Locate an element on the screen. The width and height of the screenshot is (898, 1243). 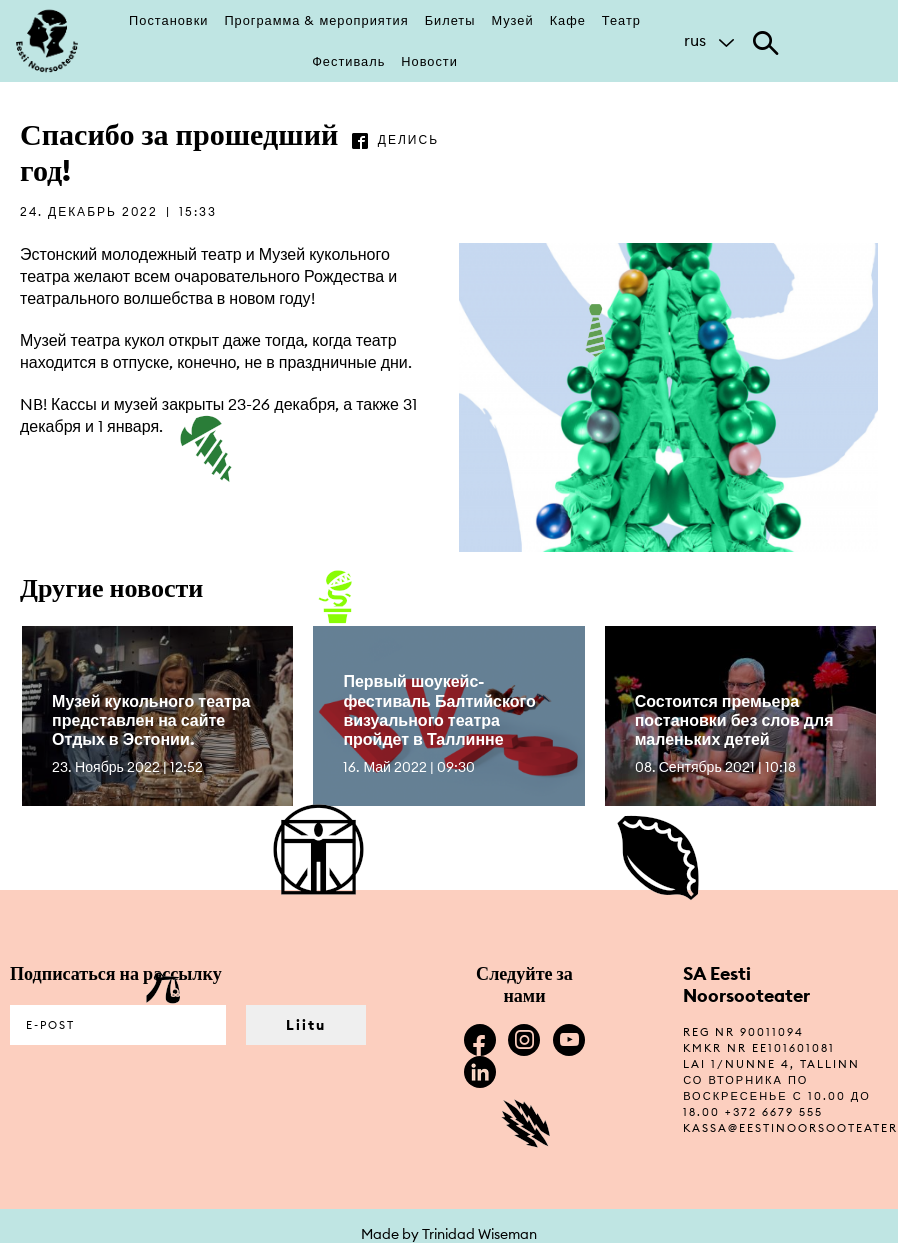
indicates a new baby announcement or birth notification is located at coordinates (163, 986).